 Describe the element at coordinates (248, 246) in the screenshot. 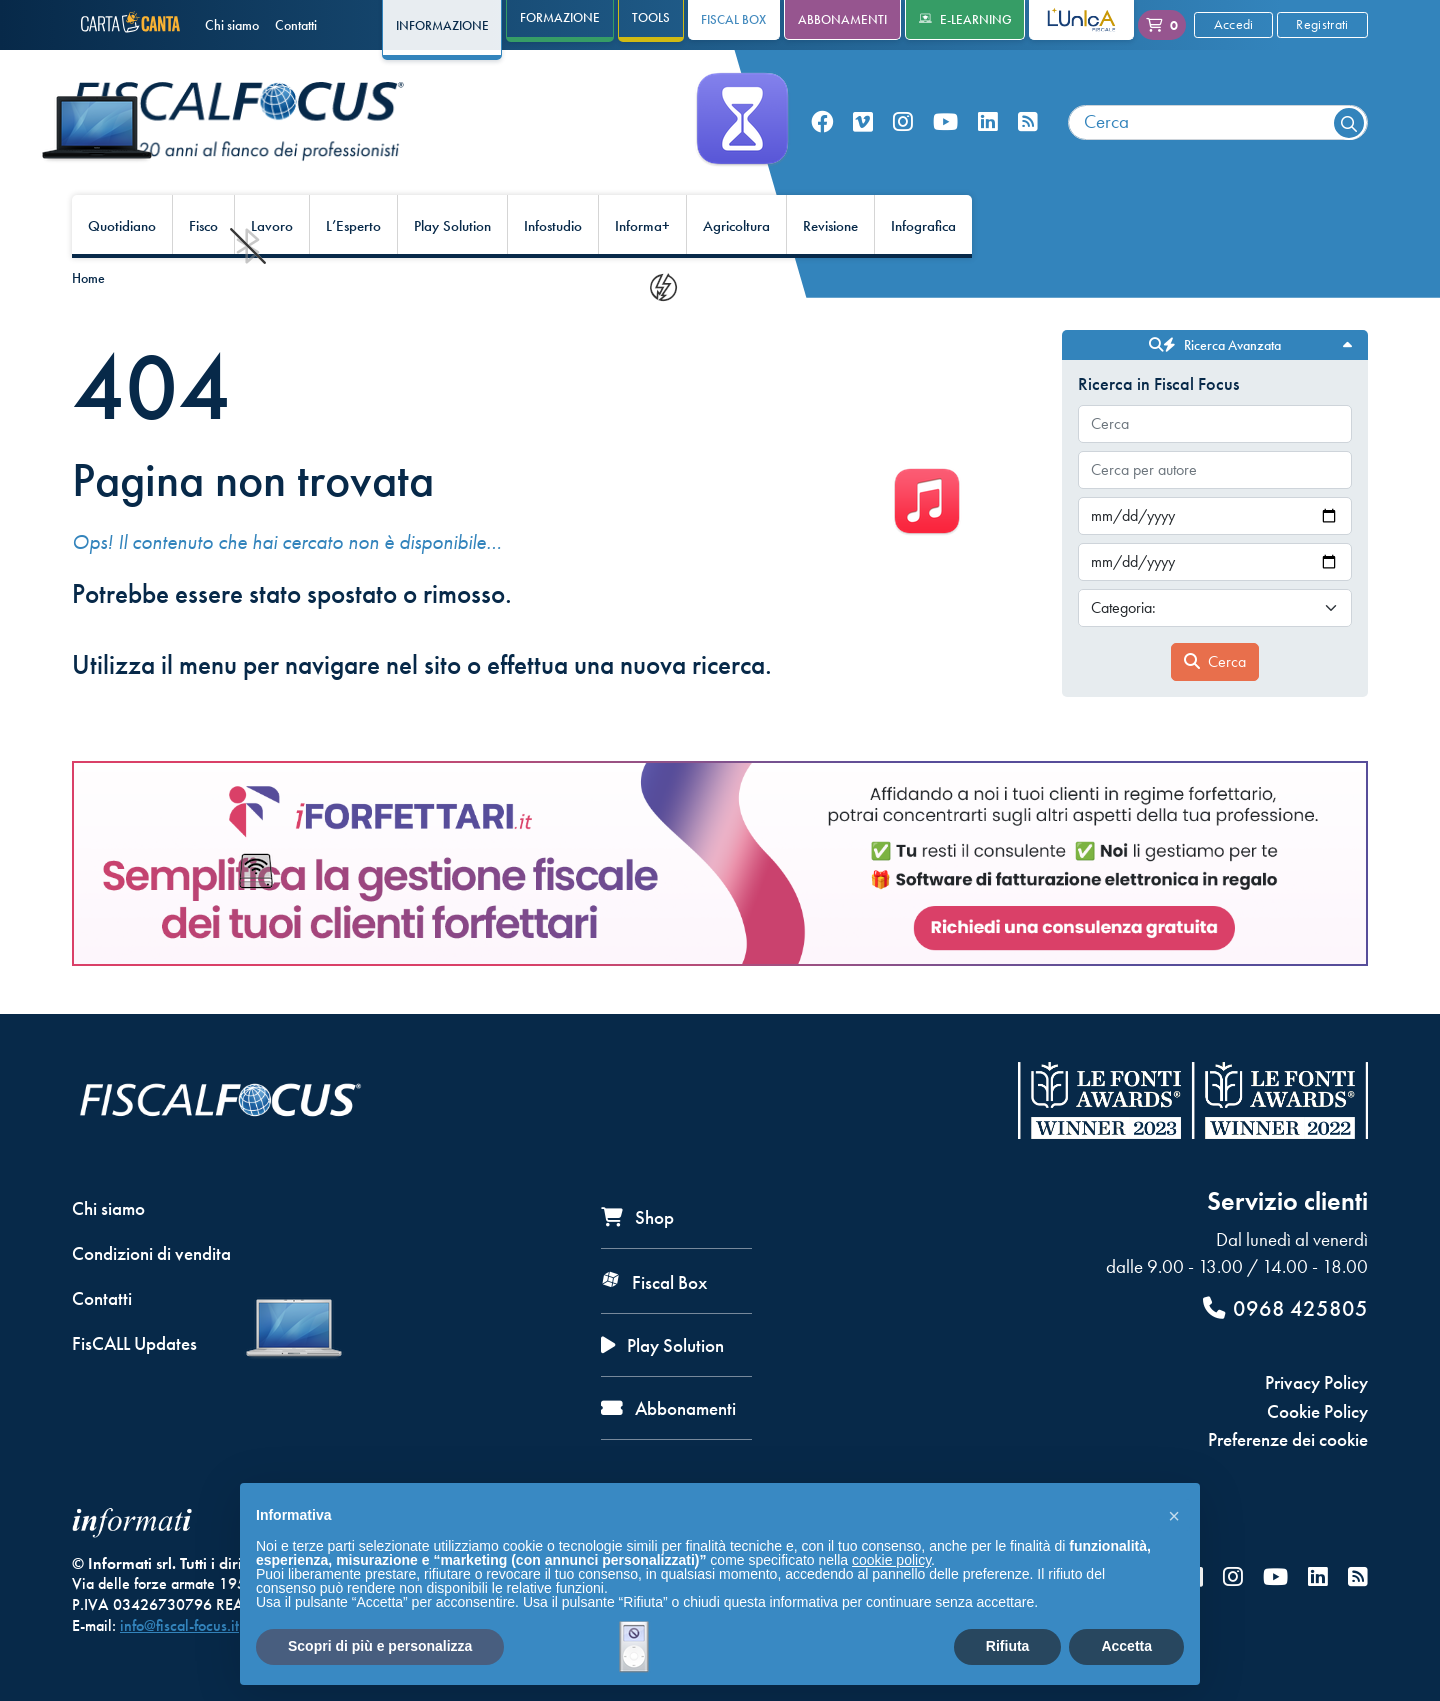

I see `indicates bluetooth is turned off or disabled` at that location.